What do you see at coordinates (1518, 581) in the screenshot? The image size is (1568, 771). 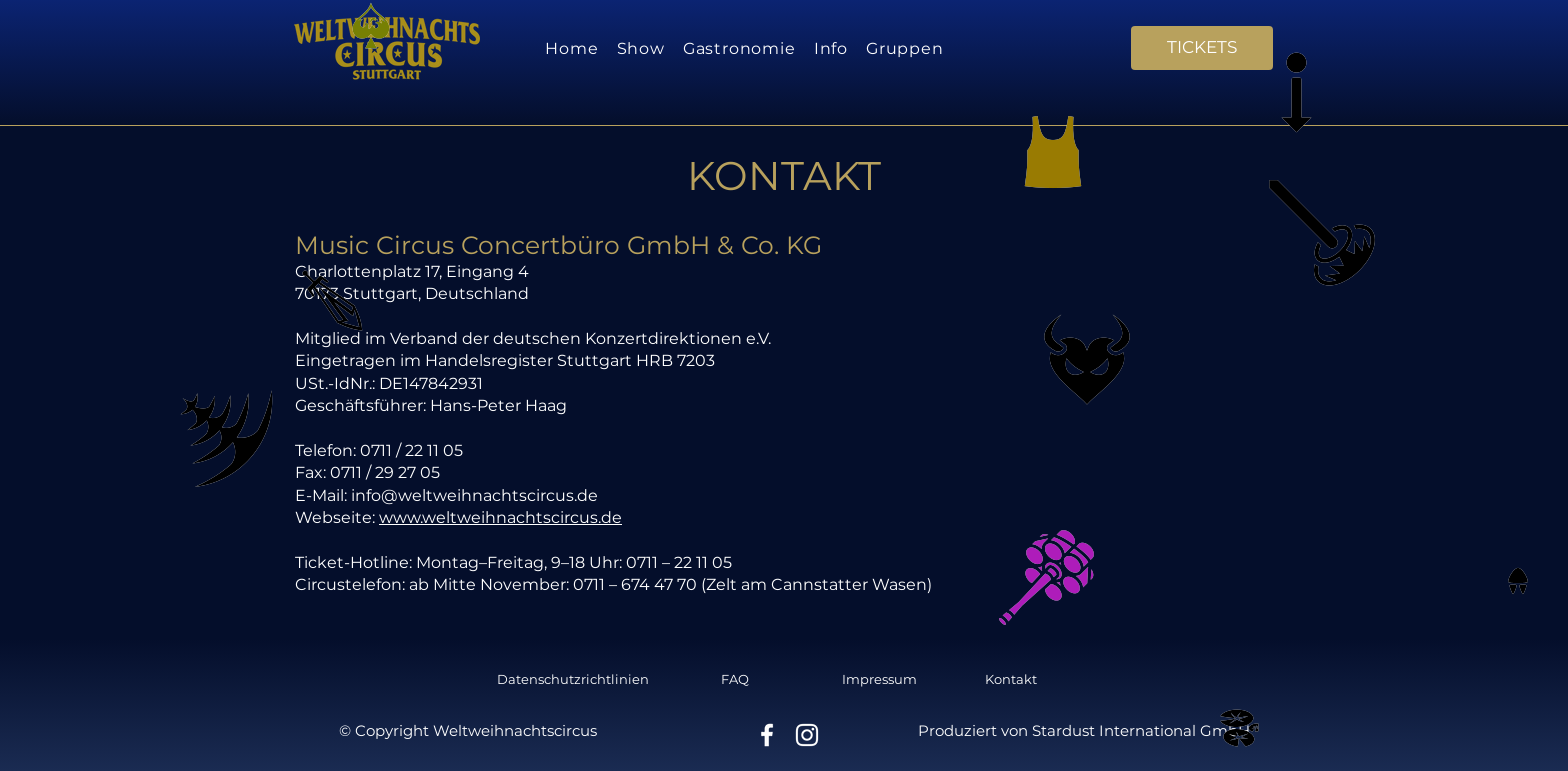 I see `activate jetpack or boost ability` at bounding box center [1518, 581].